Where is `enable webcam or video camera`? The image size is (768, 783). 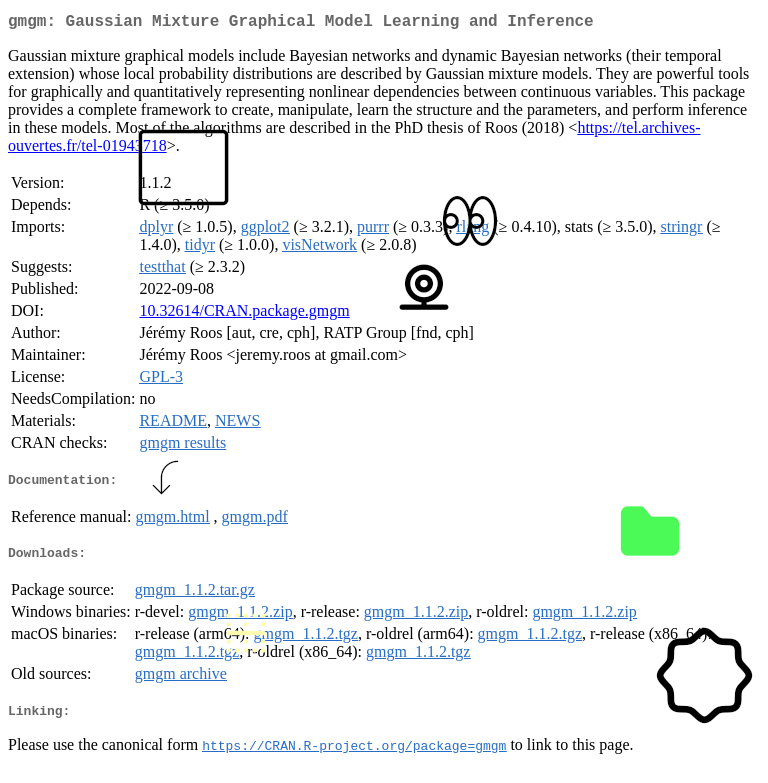 enable webcam or video camera is located at coordinates (424, 289).